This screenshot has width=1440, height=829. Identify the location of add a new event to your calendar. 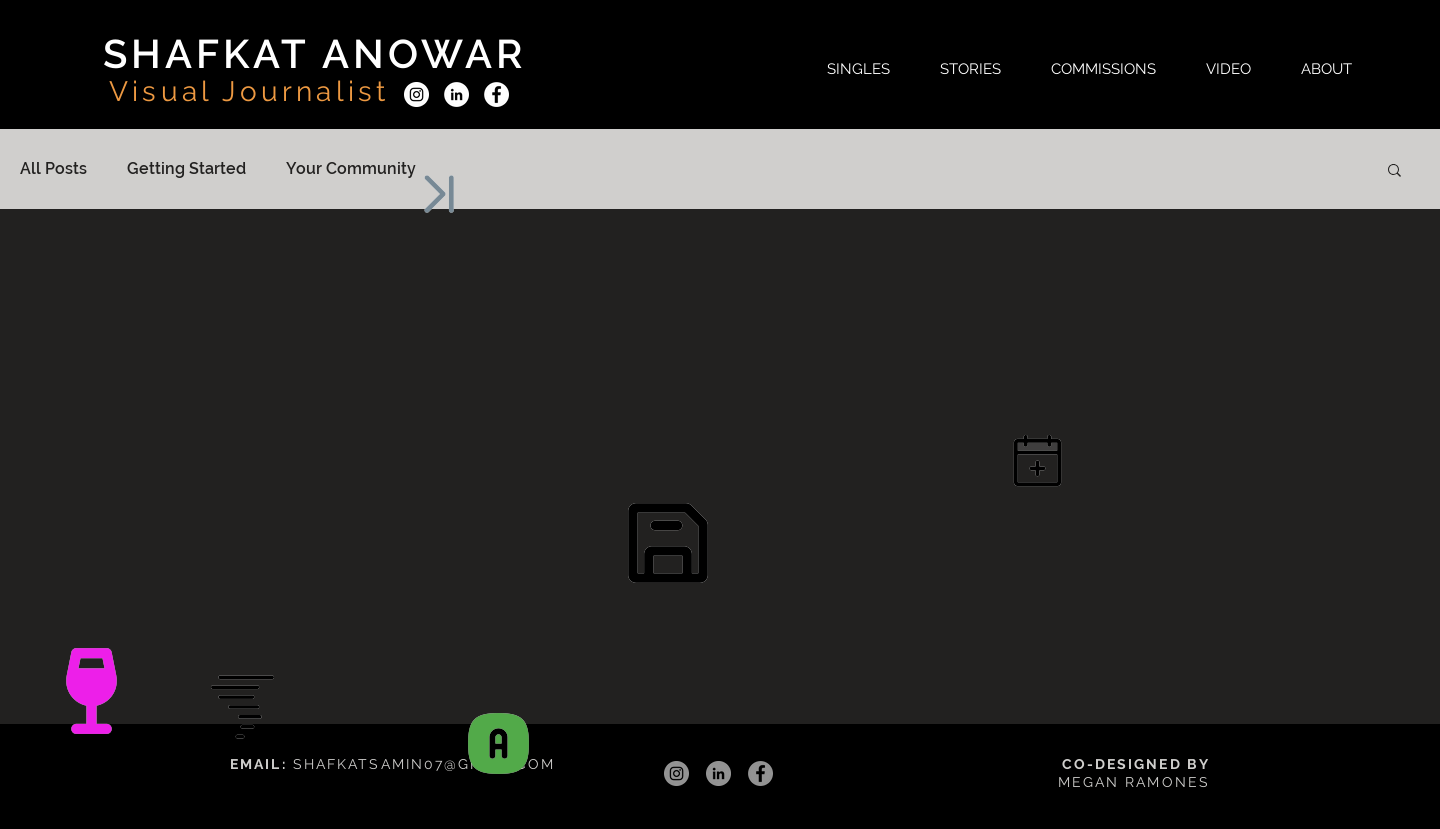
(1037, 462).